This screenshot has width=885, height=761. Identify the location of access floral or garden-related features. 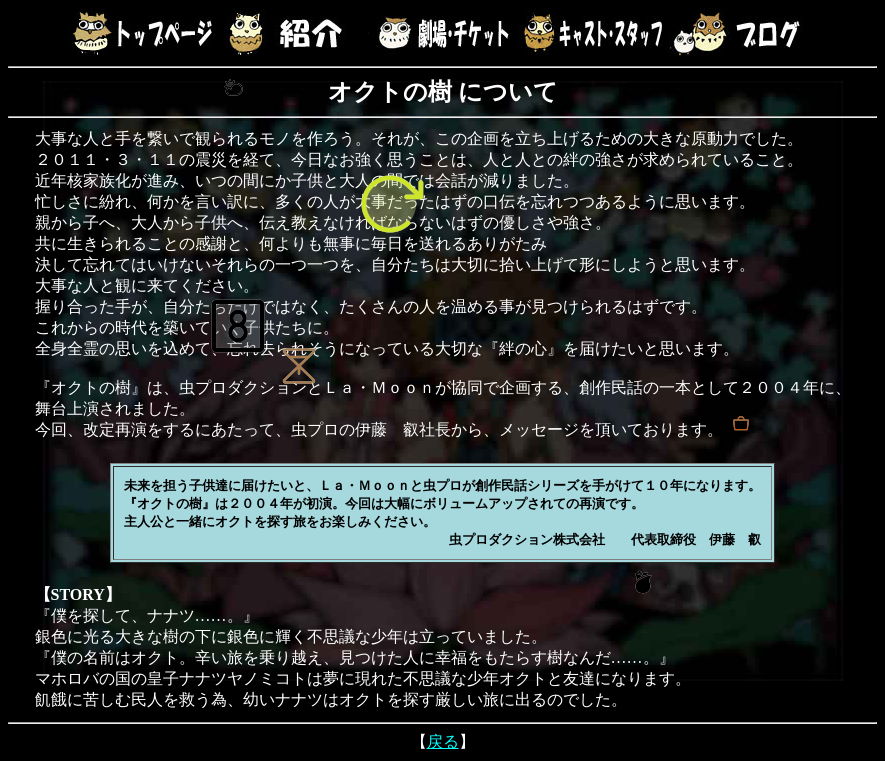
(643, 582).